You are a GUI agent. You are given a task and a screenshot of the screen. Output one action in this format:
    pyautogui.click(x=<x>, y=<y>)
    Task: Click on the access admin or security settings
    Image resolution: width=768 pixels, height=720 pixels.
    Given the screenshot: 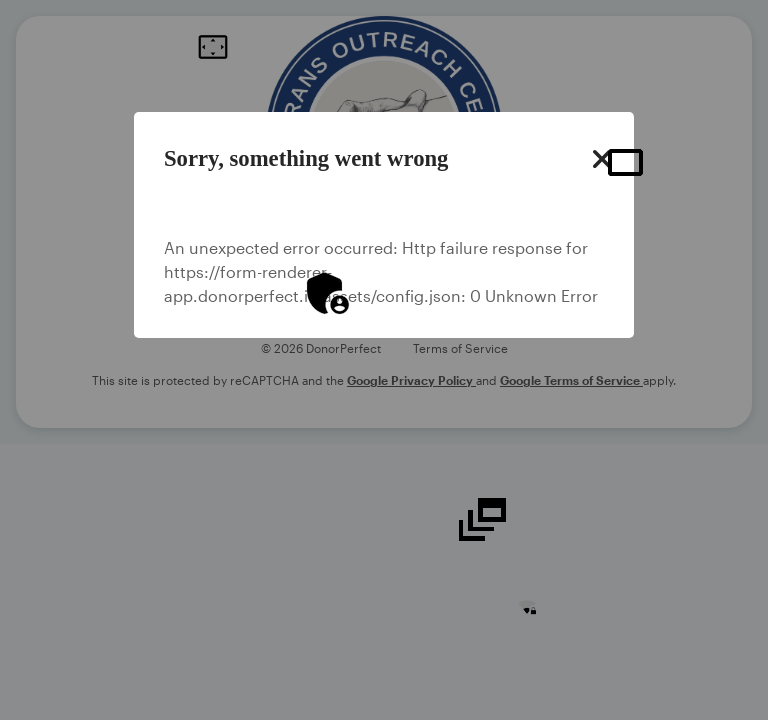 What is the action you would take?
    pyautogui.click(x=328, y=293)
    